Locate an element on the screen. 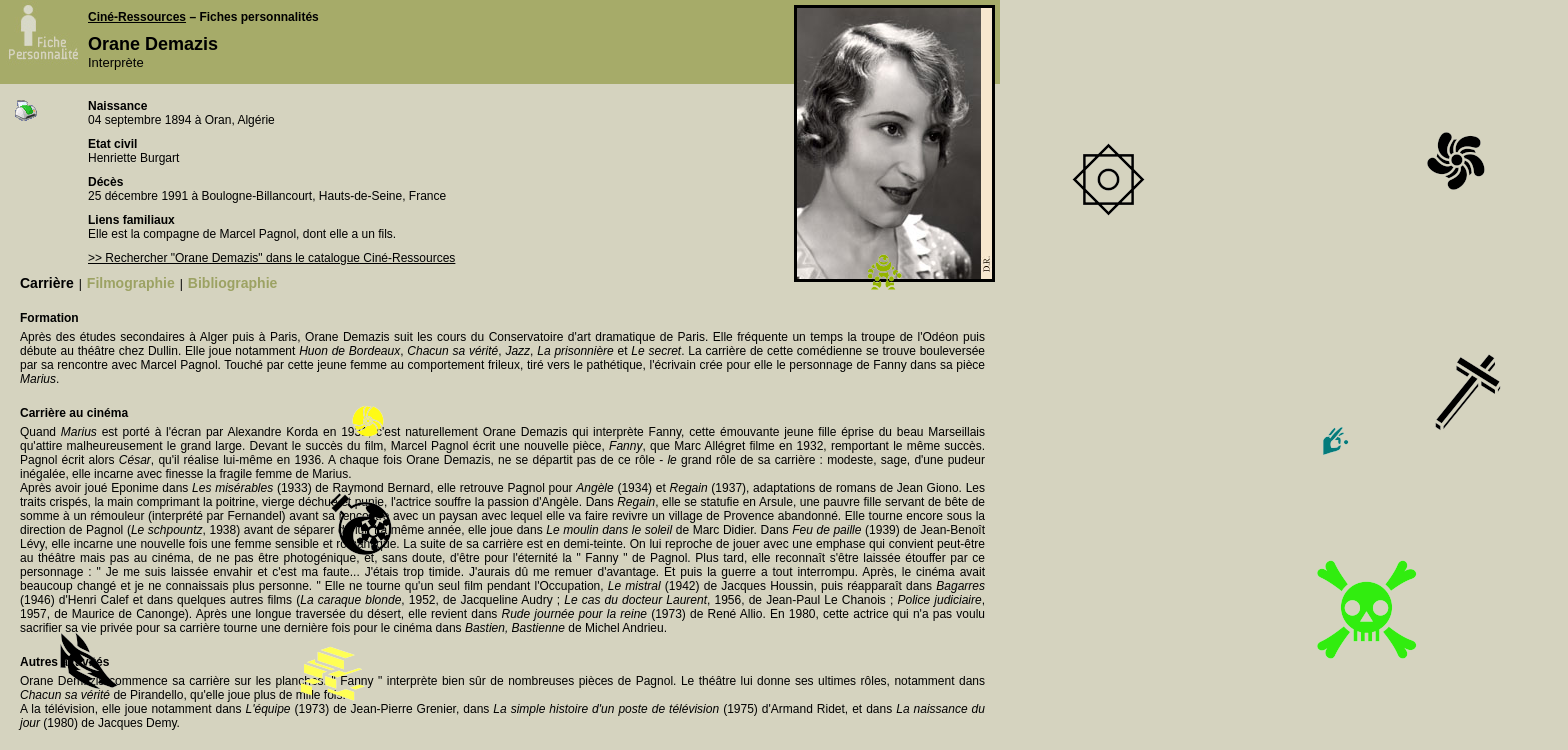 The image size is (1568, 750). indicates danger or hazardous content warning is located at coordinates (1367, 610).